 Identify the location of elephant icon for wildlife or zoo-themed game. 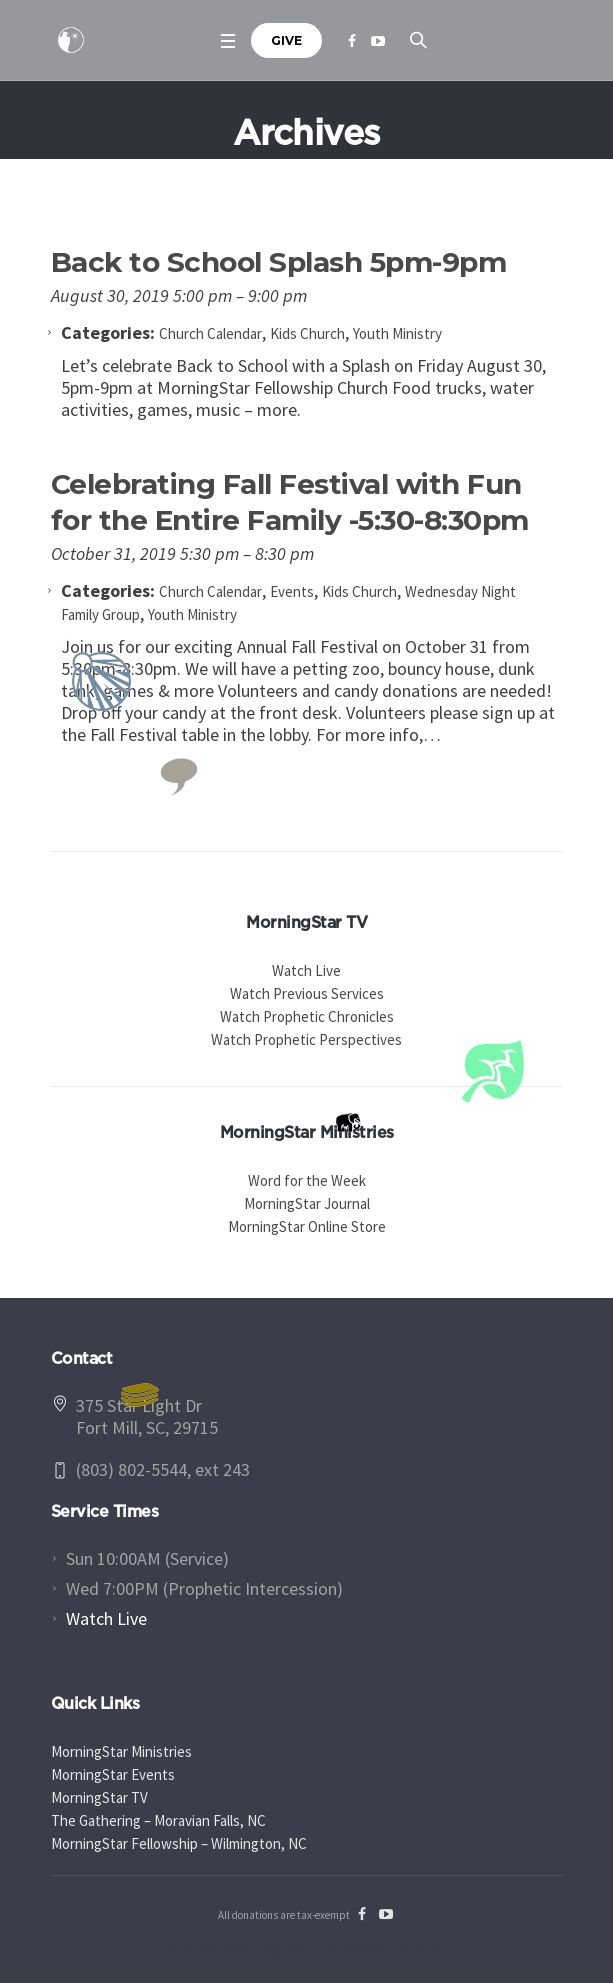
(348, 1122).